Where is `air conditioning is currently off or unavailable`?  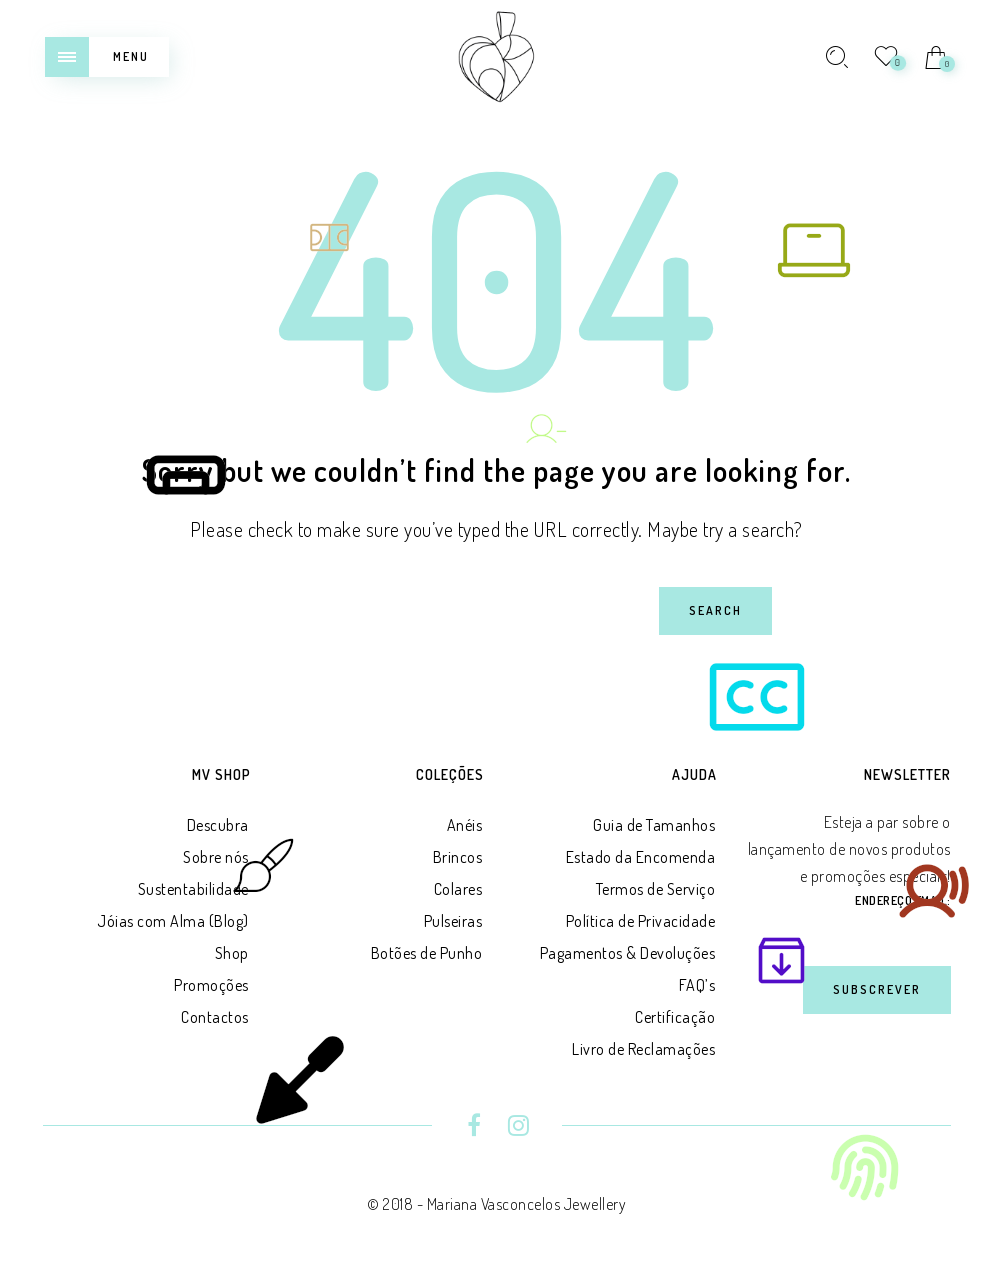
air conditioning is currently off or unavailable is located at coordinates (186, 475).